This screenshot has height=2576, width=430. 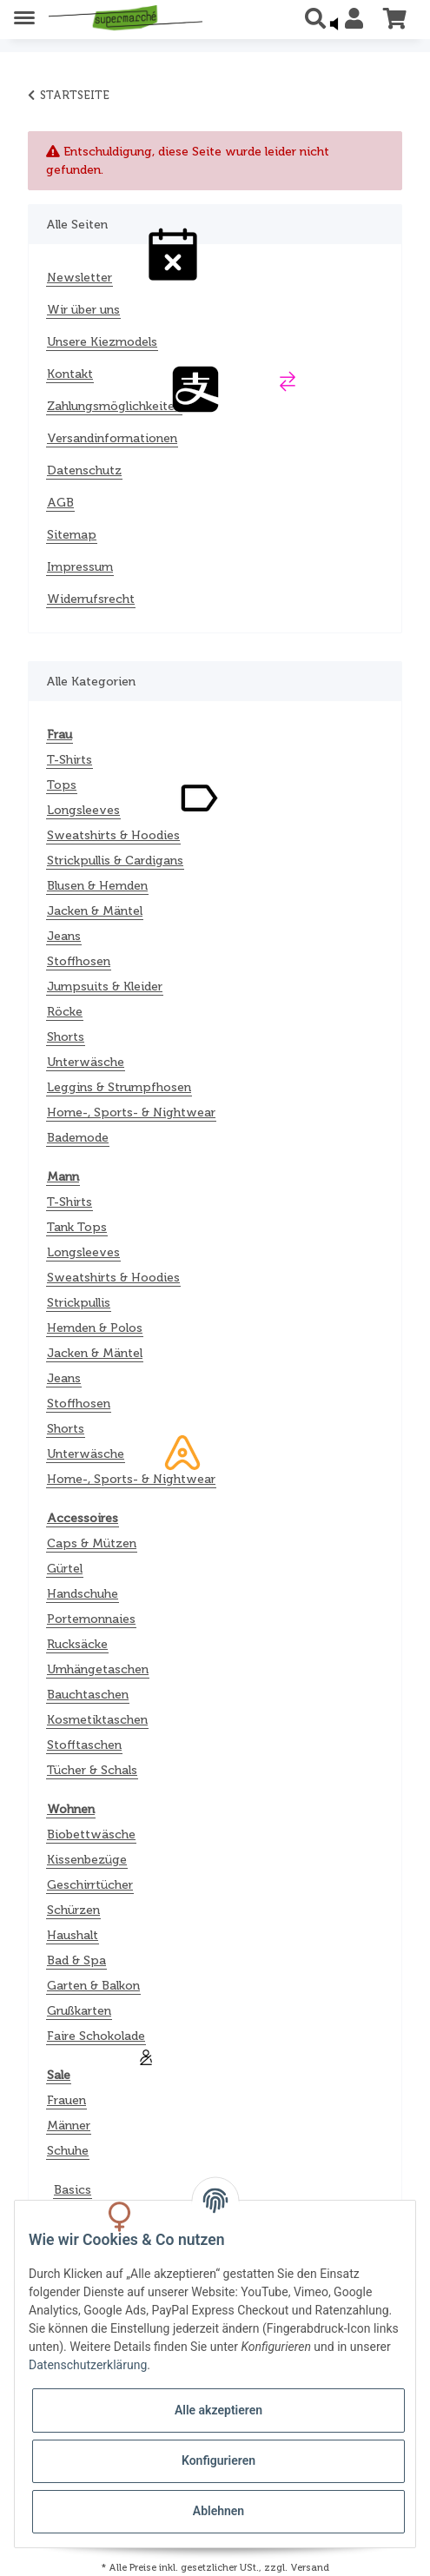 I want to click on add a label or tag to an item, so click(x=198, y=798).